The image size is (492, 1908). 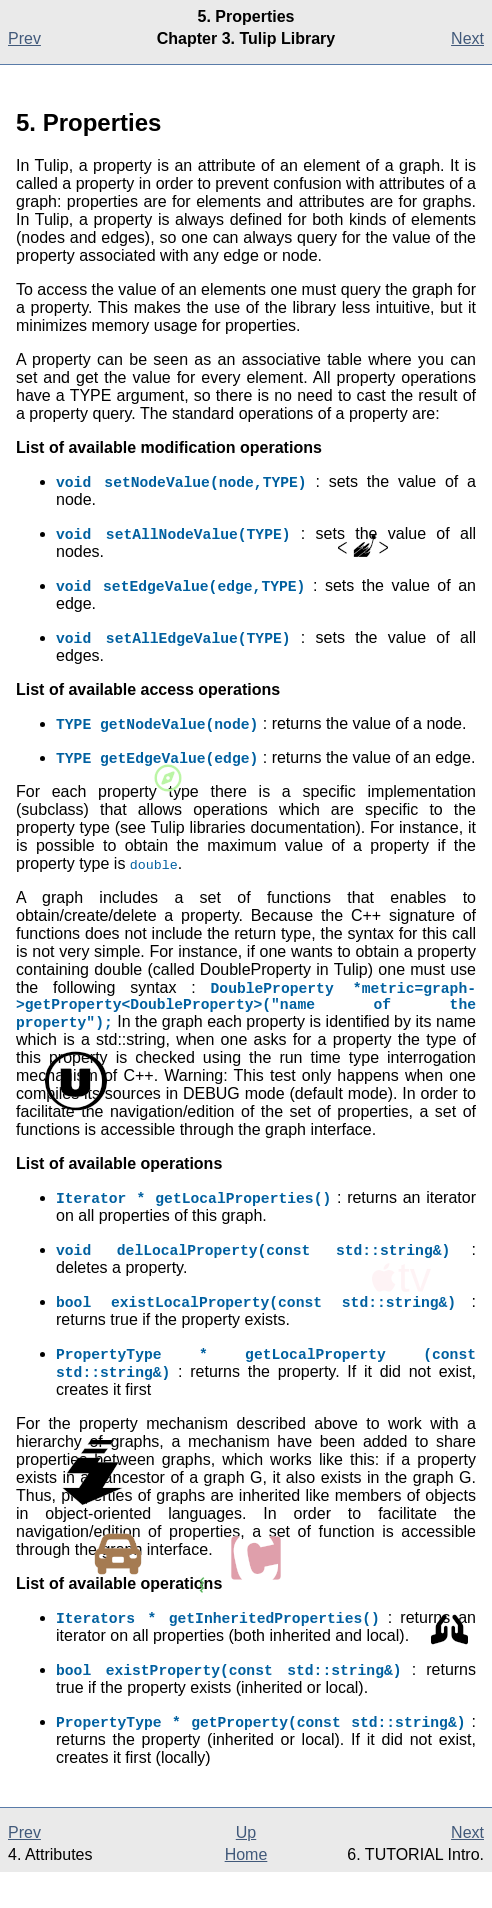 I want to click on express gratitude or thankfulness, so click(x=449, y=1629).